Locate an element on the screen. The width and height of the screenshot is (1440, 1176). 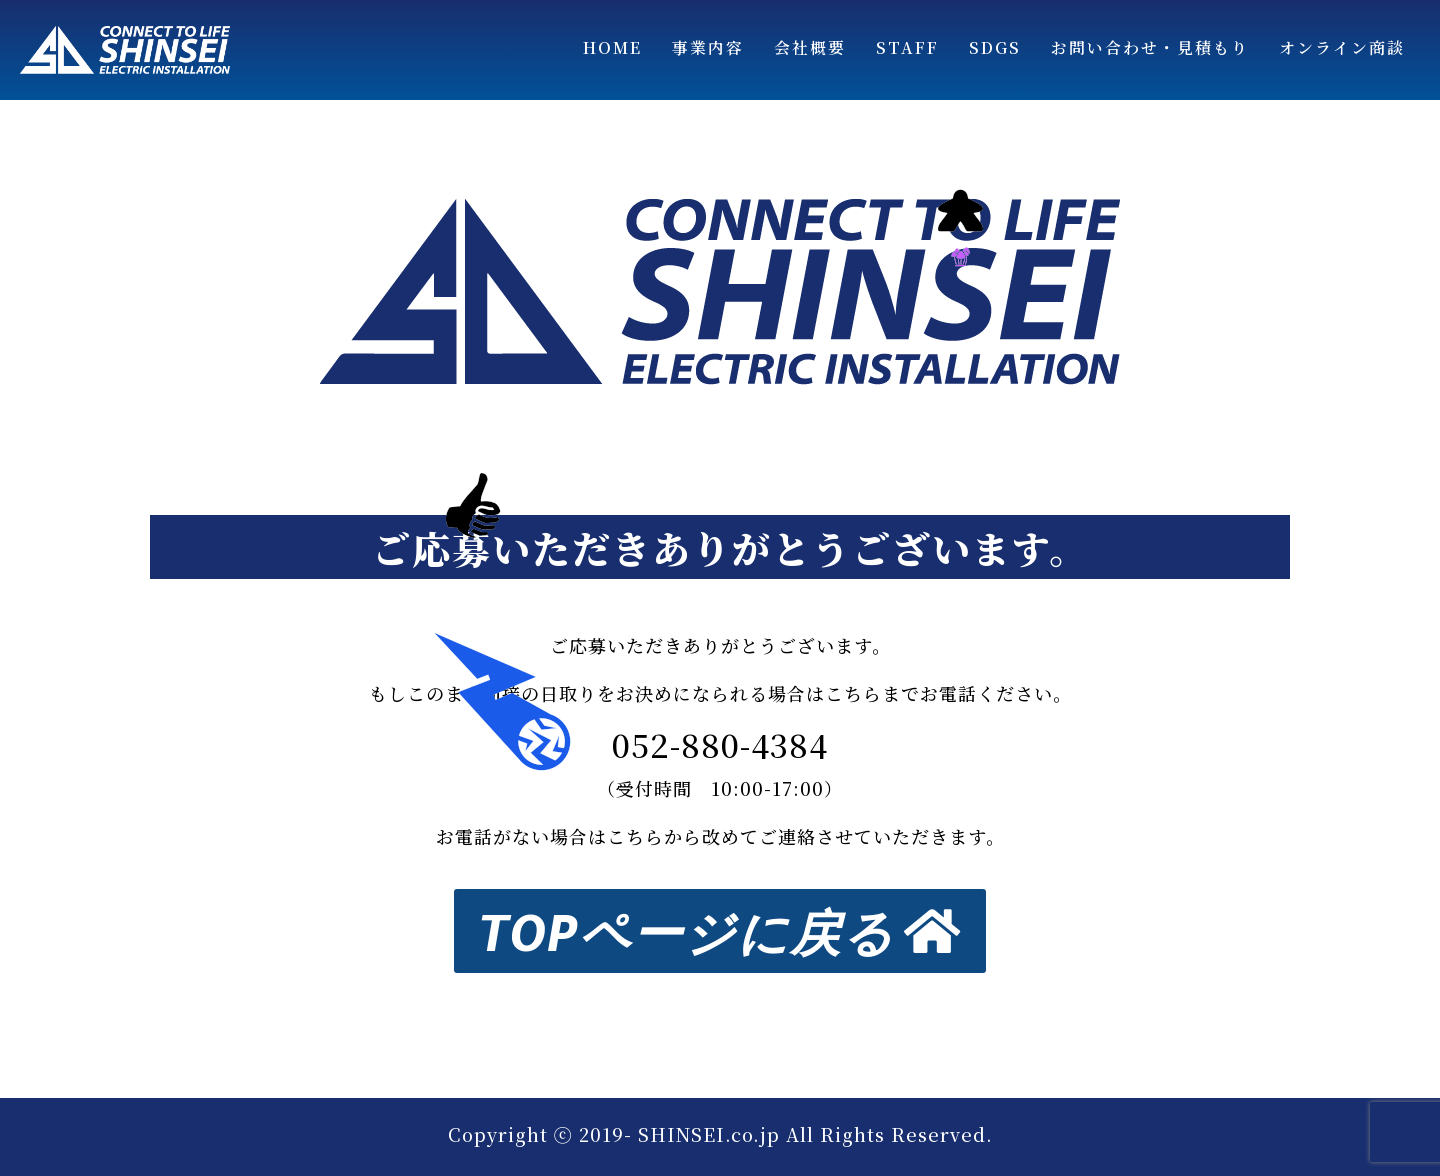
access player profile or avatar settings is located at coordinates (960, 210).